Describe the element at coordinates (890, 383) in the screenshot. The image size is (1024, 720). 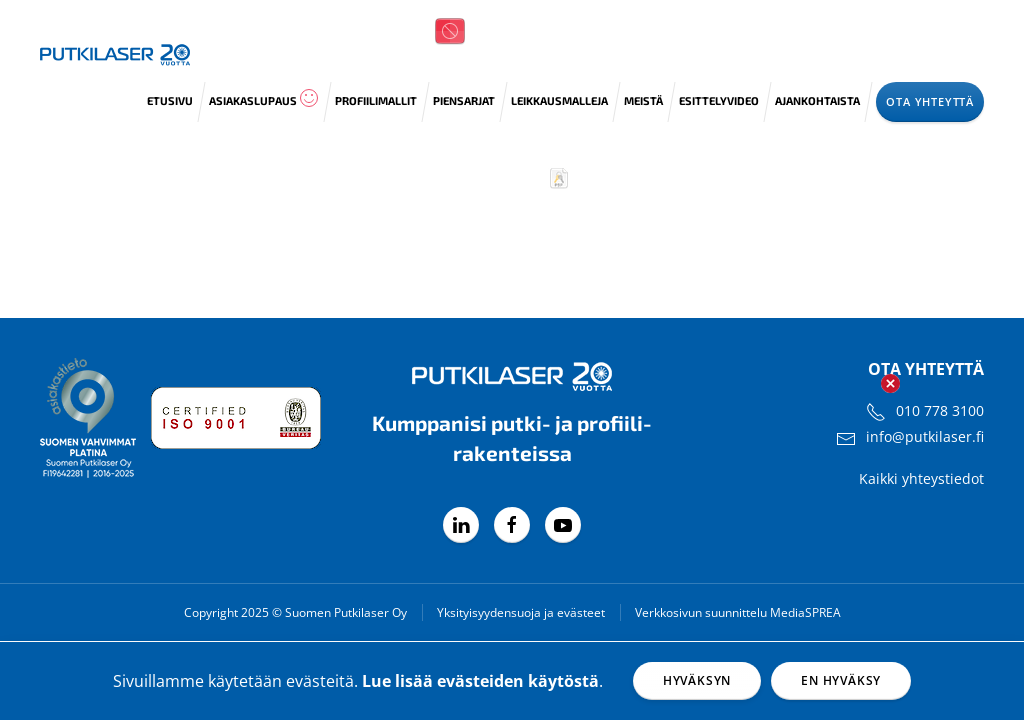
I see `stop or cancel the current action` at that location.